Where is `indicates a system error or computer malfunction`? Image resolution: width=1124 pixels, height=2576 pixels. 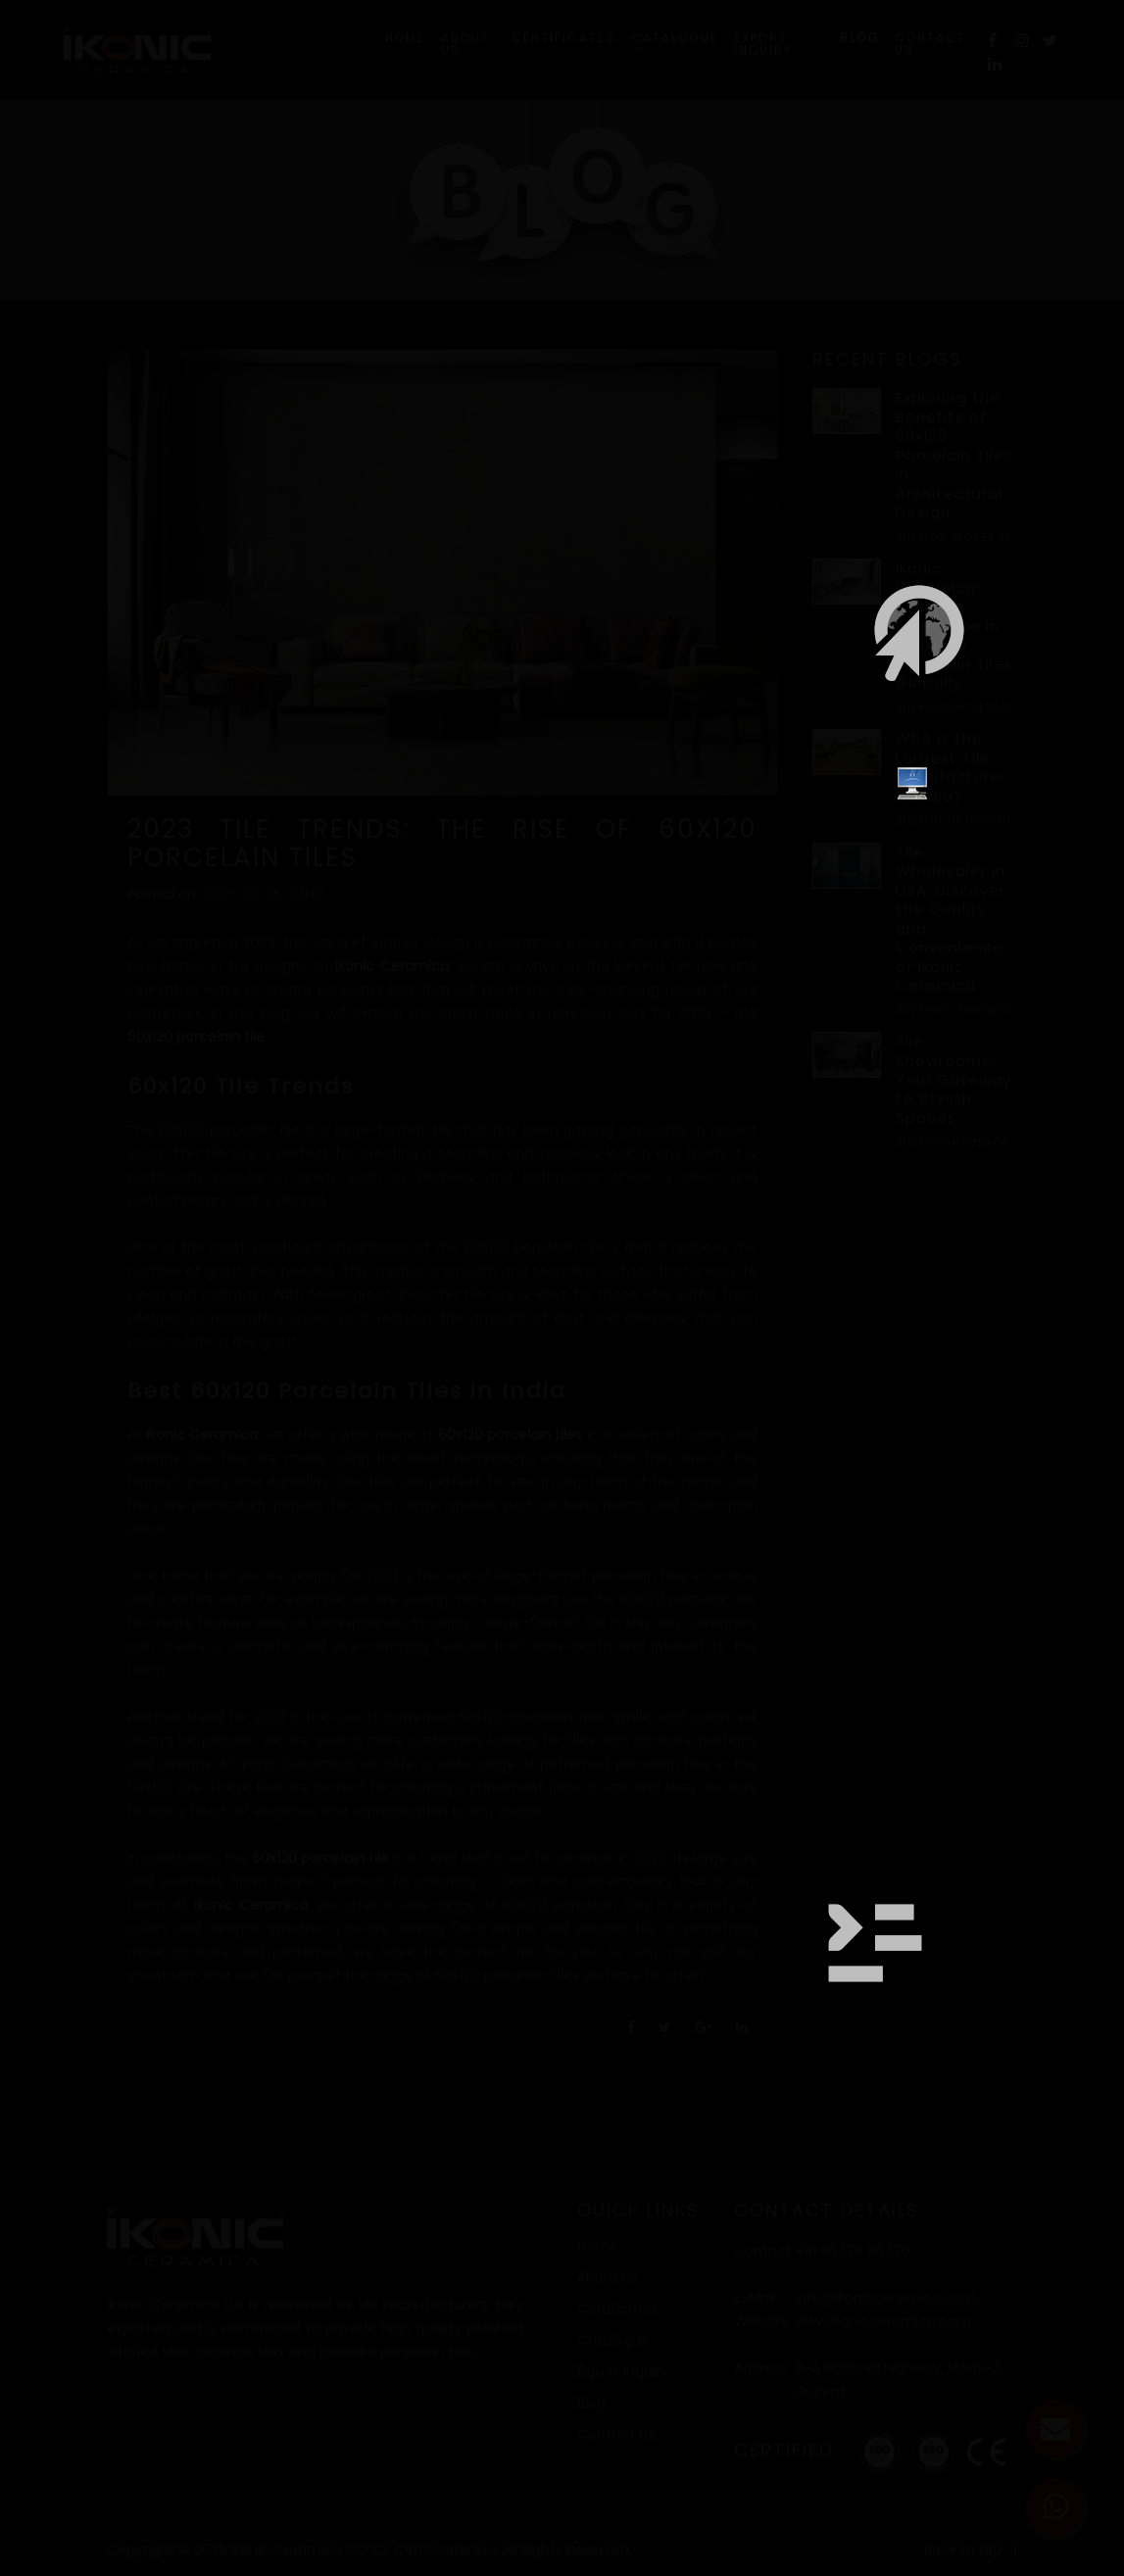 indicates a system error or computer malfunction is located at coordinates (912, 784).